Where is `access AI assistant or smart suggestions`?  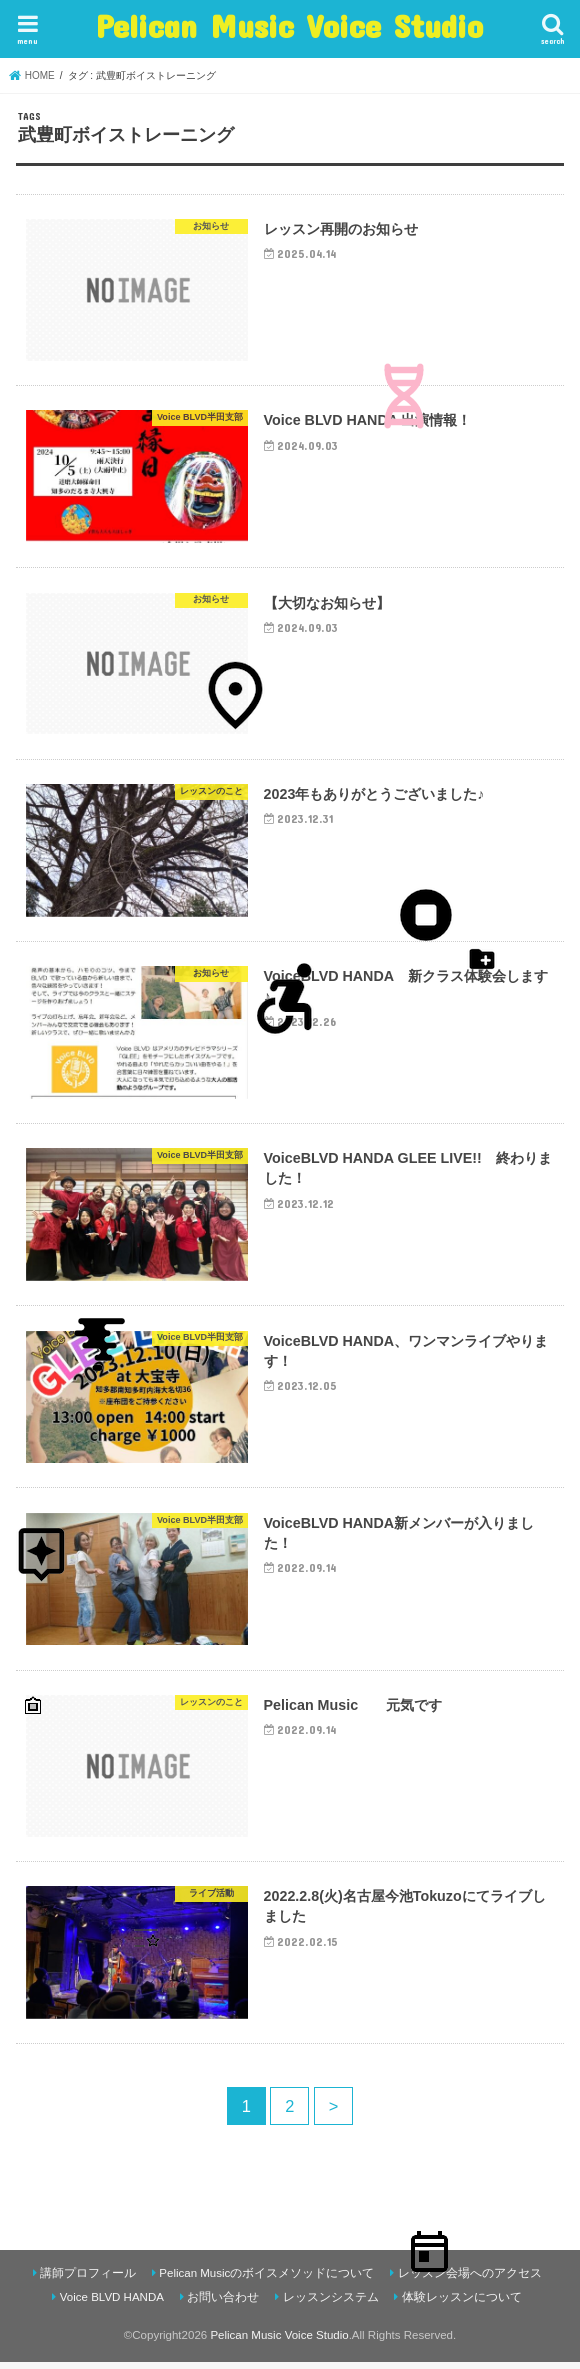
access AI assistant or smart suggestions is located at coordinates (41, 1553).